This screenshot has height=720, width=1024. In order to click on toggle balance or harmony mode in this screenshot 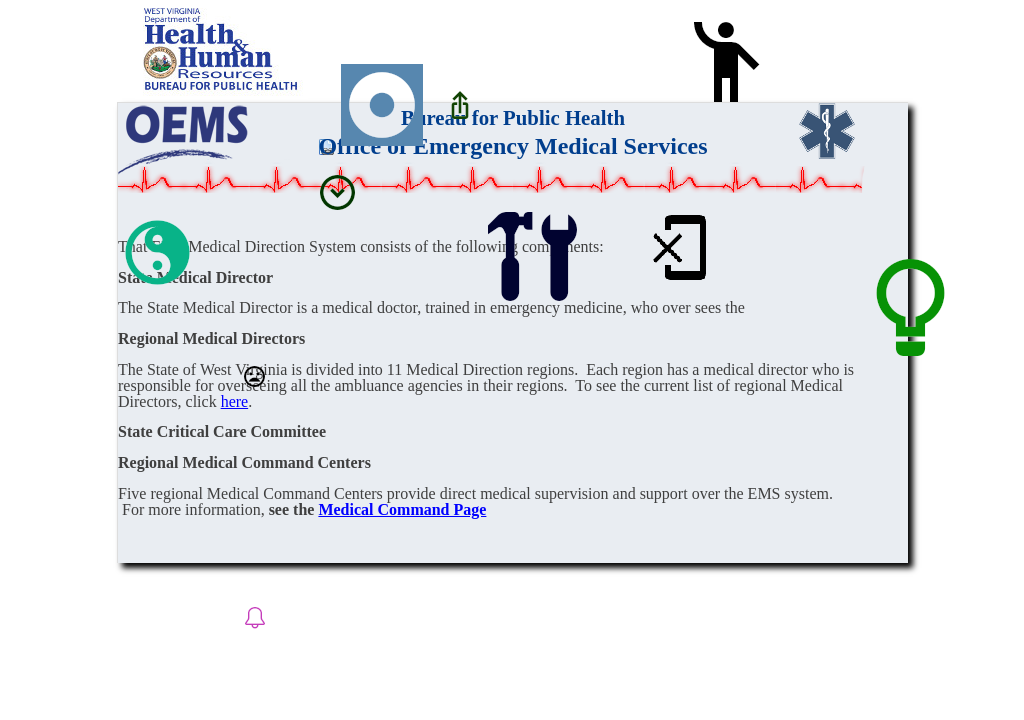, I will do `click(157, 252)`.